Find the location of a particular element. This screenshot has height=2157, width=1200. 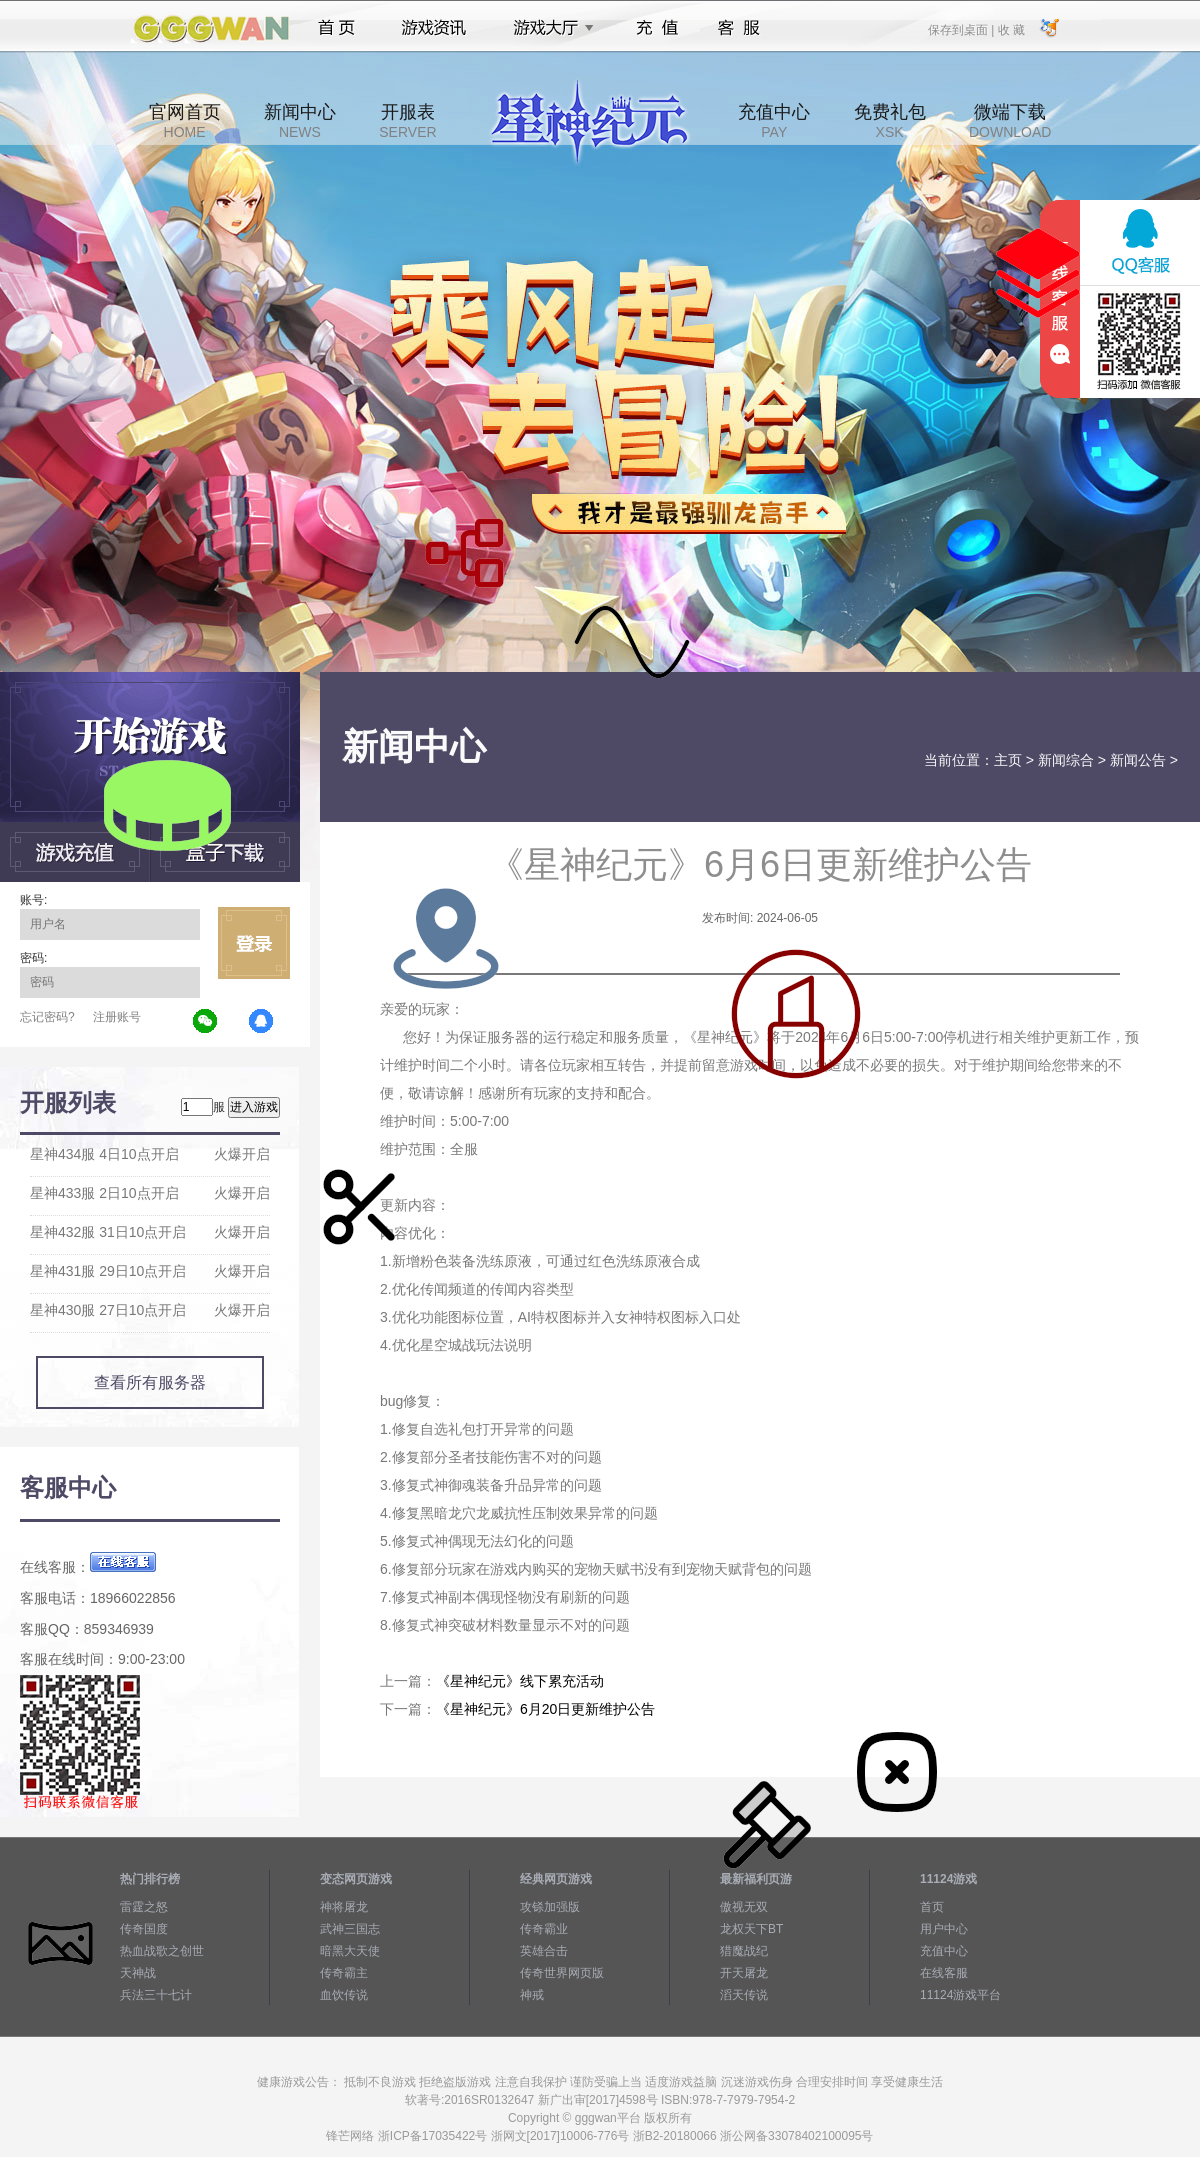

view layers or stacked content is located at coordinates (1038, 273).